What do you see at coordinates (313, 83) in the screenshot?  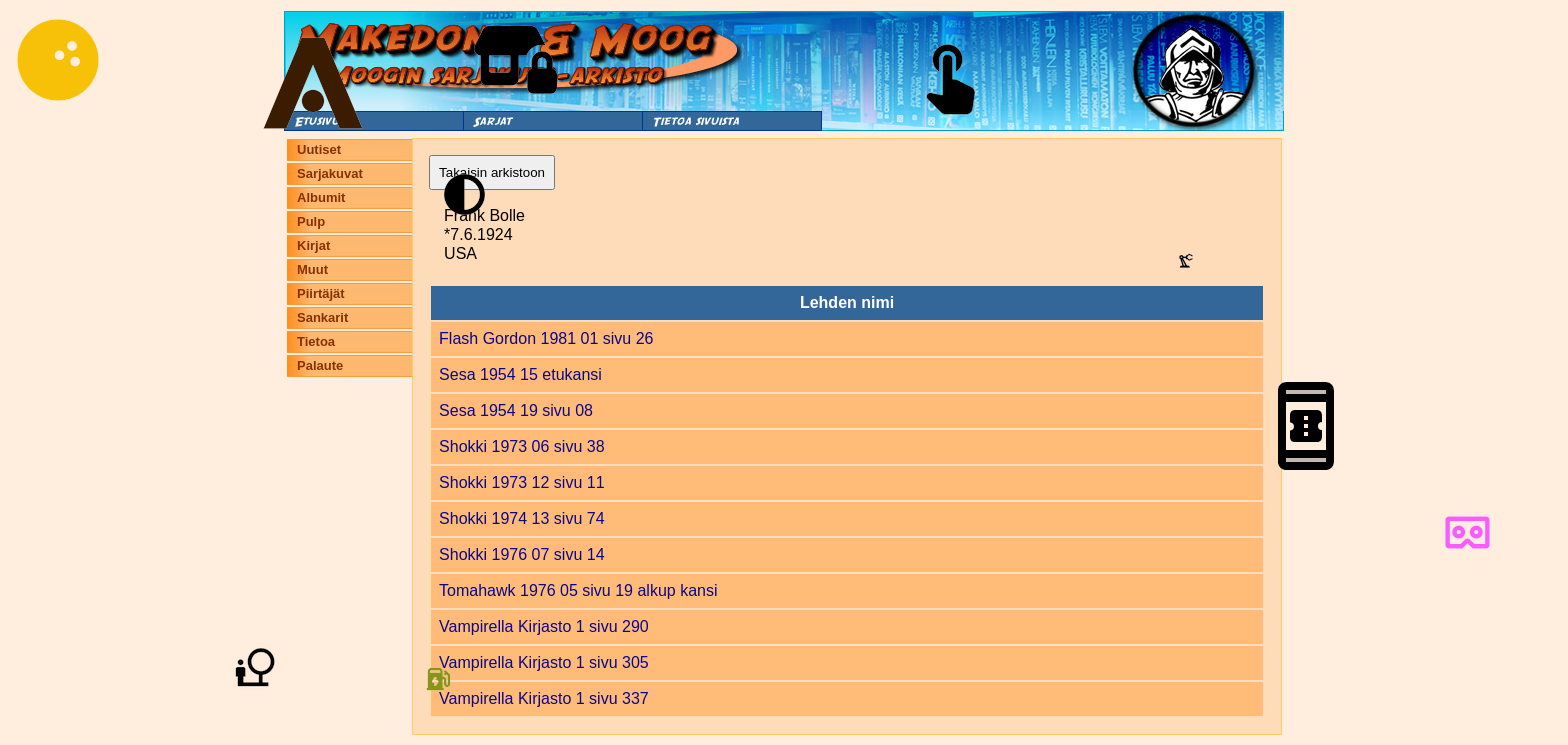 I see `ionic appflow logo` at bounding box center [313, 83].